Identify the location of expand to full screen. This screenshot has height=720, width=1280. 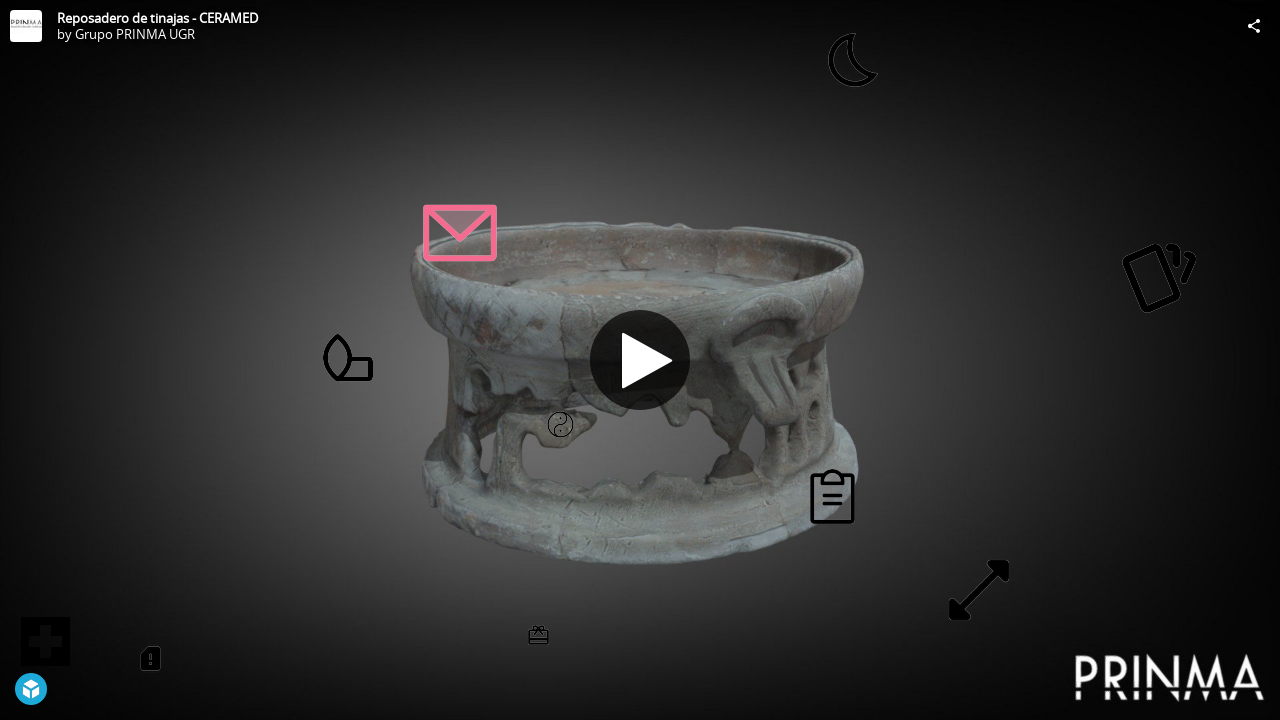
(979, 590).